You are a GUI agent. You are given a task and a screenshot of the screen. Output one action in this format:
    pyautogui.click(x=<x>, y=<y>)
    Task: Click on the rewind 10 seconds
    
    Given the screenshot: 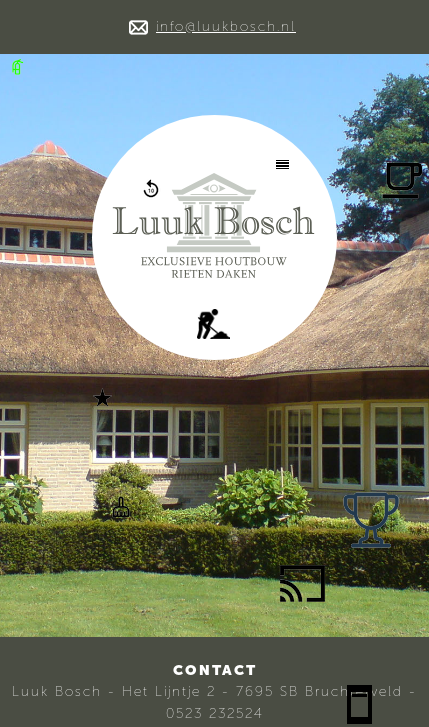 What is the action you would take?
    pyautogui.click(x=151, y=189)
    